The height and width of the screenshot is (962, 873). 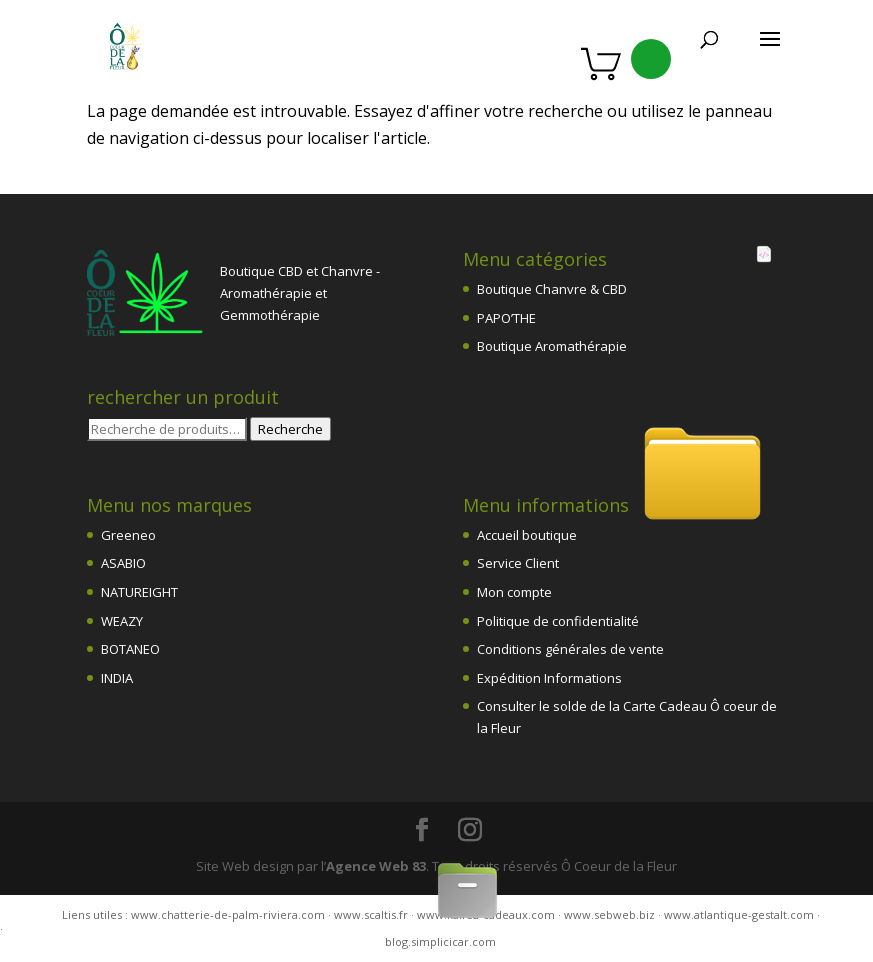 What do you see at coordinates (764, 254) in the screenshot?
I see `an XML document file` at bounding box center [764, 254].